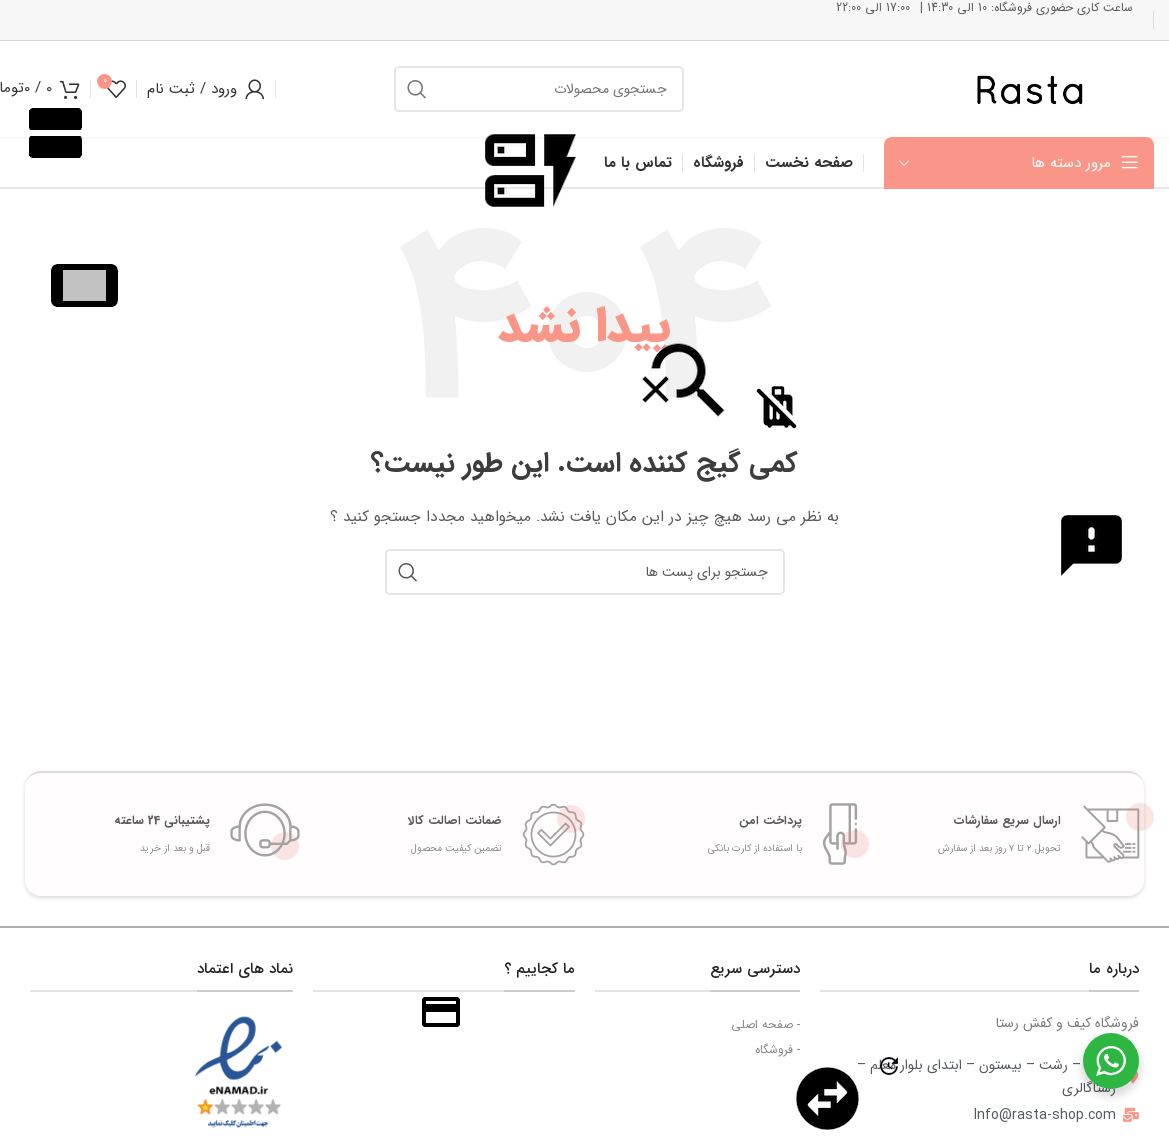 This screenshot has height=1144, width=1169. What do you see at coordinates (689, 381) in the screenshot?
I see `search is disabled or unavailable` at bounding box center [689, 381].